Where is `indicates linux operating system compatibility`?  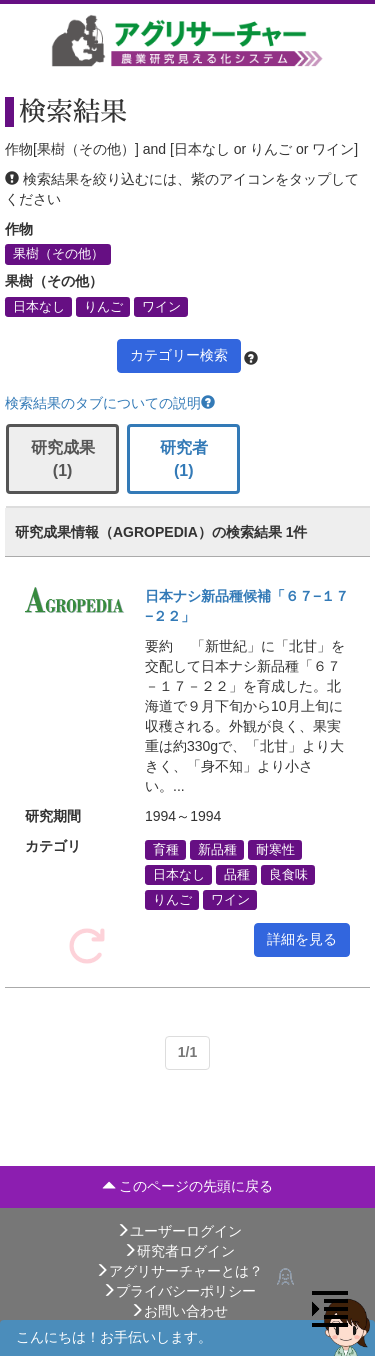 indicates linux operating system compatibility is located at coordinates (285, 1277).